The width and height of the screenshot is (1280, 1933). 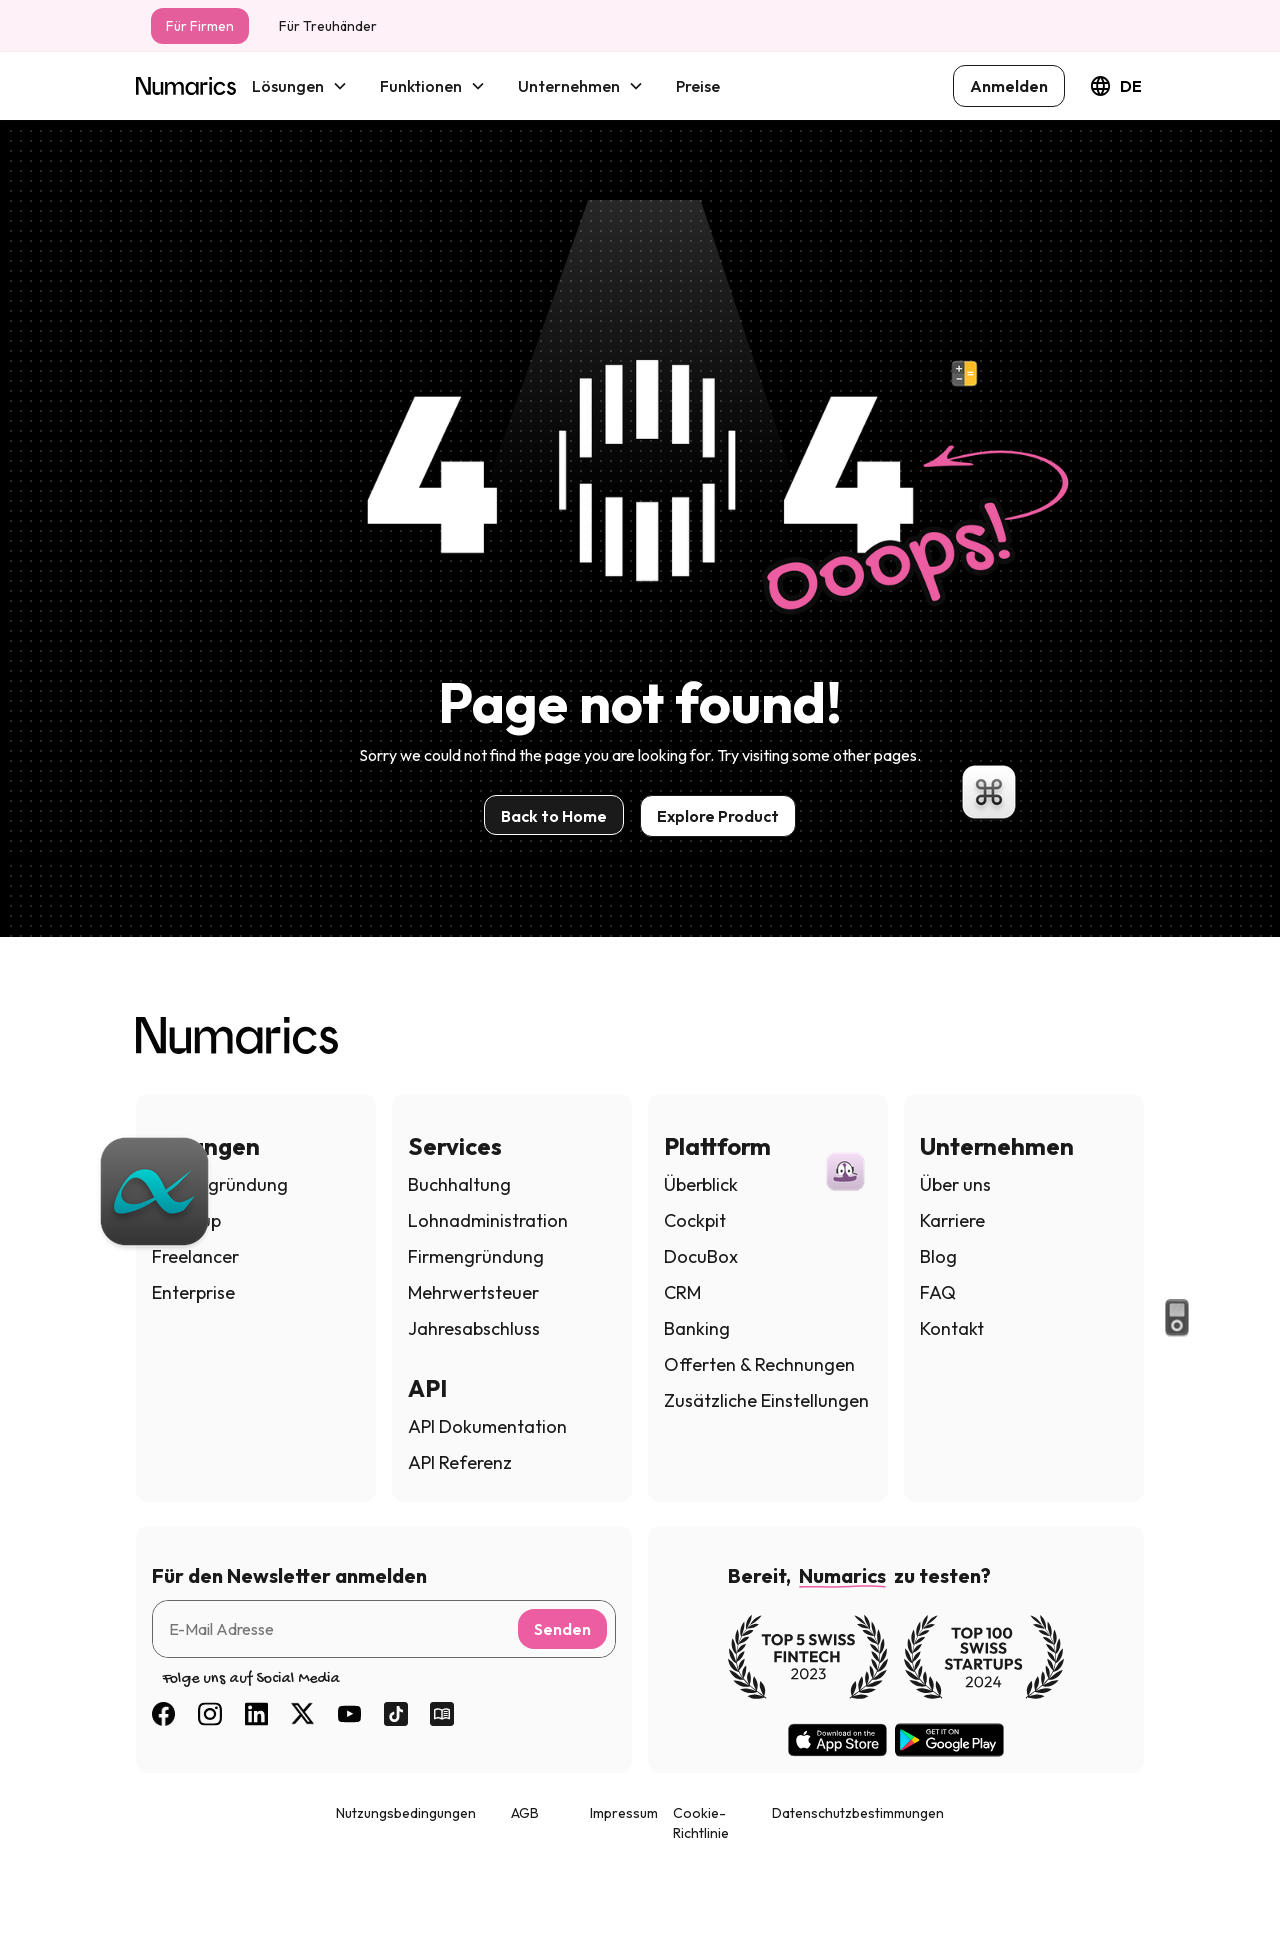 What do you see at coordinates (1177, 1318) in the screenshot?
I see `multimedia player device icon` at bounding box center [1177, 1318].